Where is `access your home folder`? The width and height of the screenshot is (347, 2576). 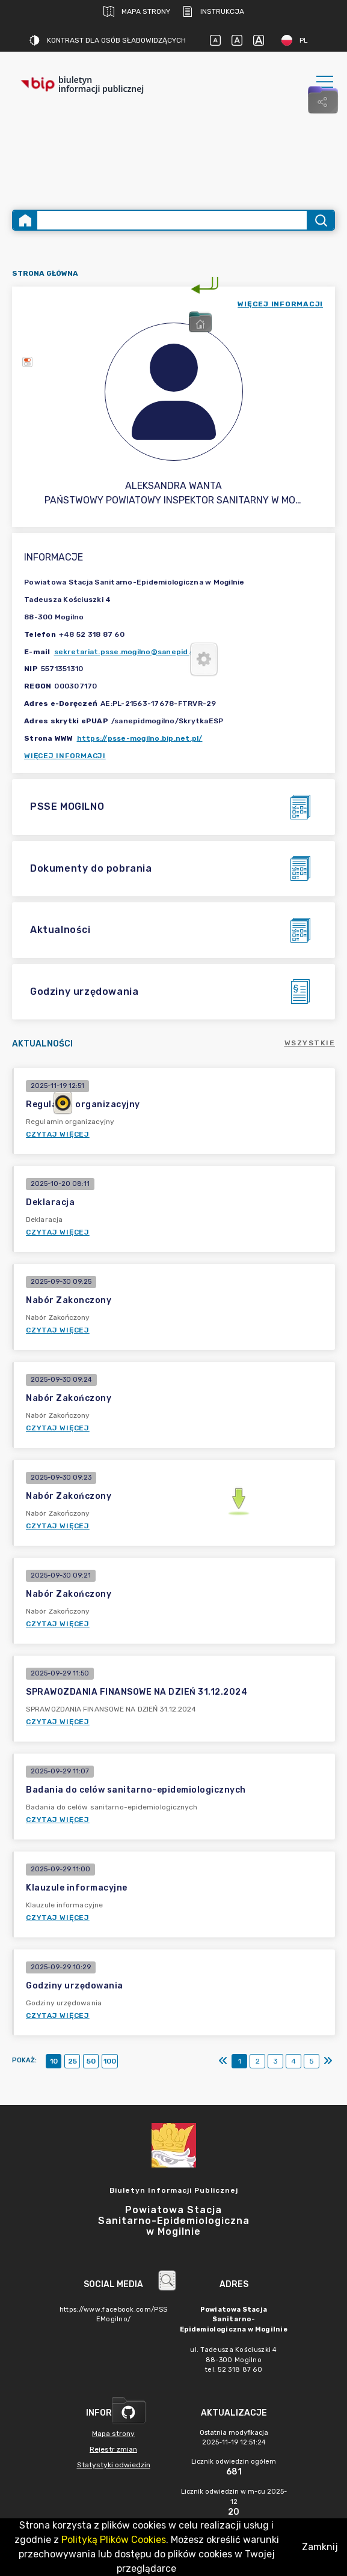 access your home folder is located at coordinates (200, 321).